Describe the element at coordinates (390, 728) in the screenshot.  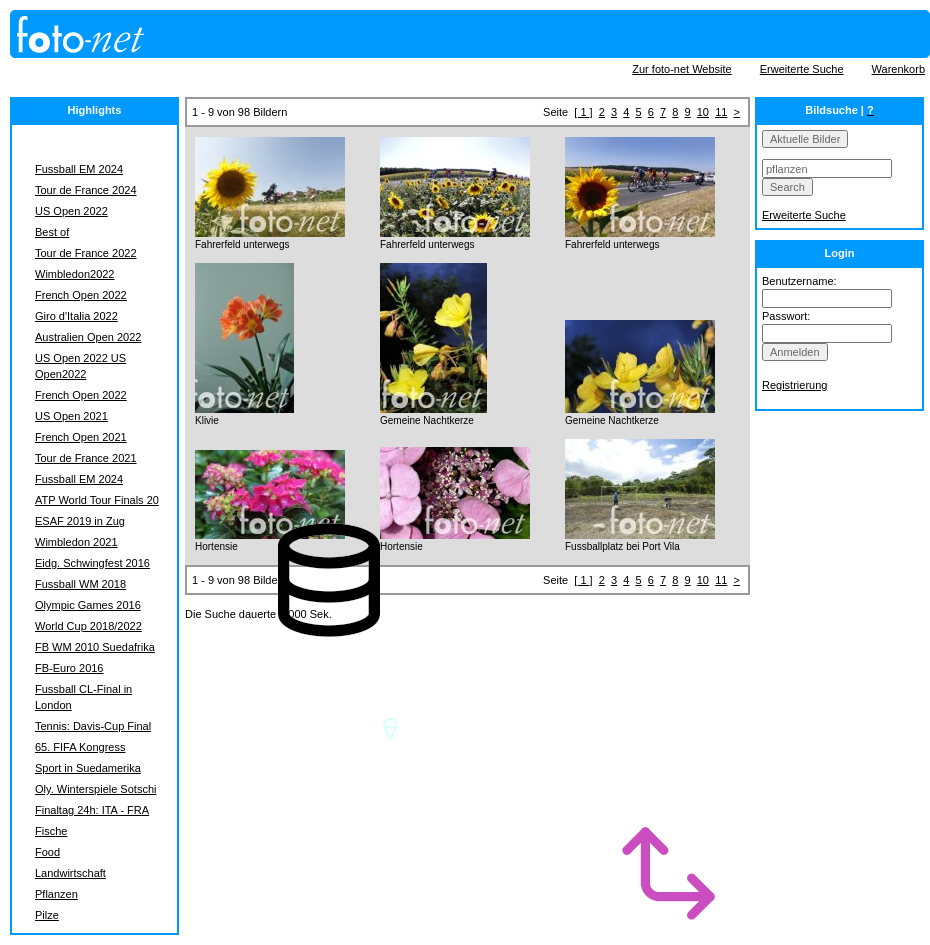
I see `browse dessert or ice cream options` at that location.